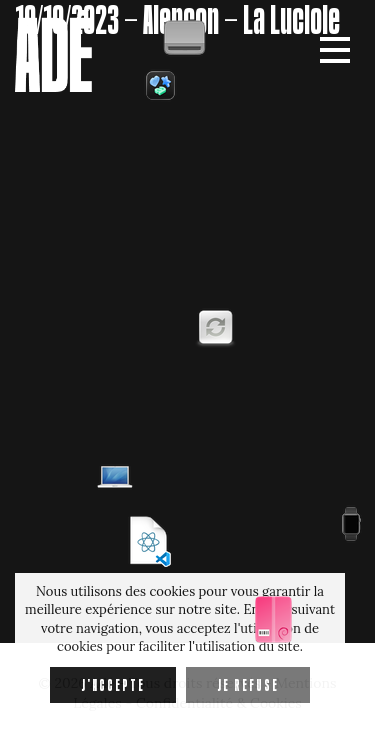  I want to click on access removable storage device, so click(184, 37).